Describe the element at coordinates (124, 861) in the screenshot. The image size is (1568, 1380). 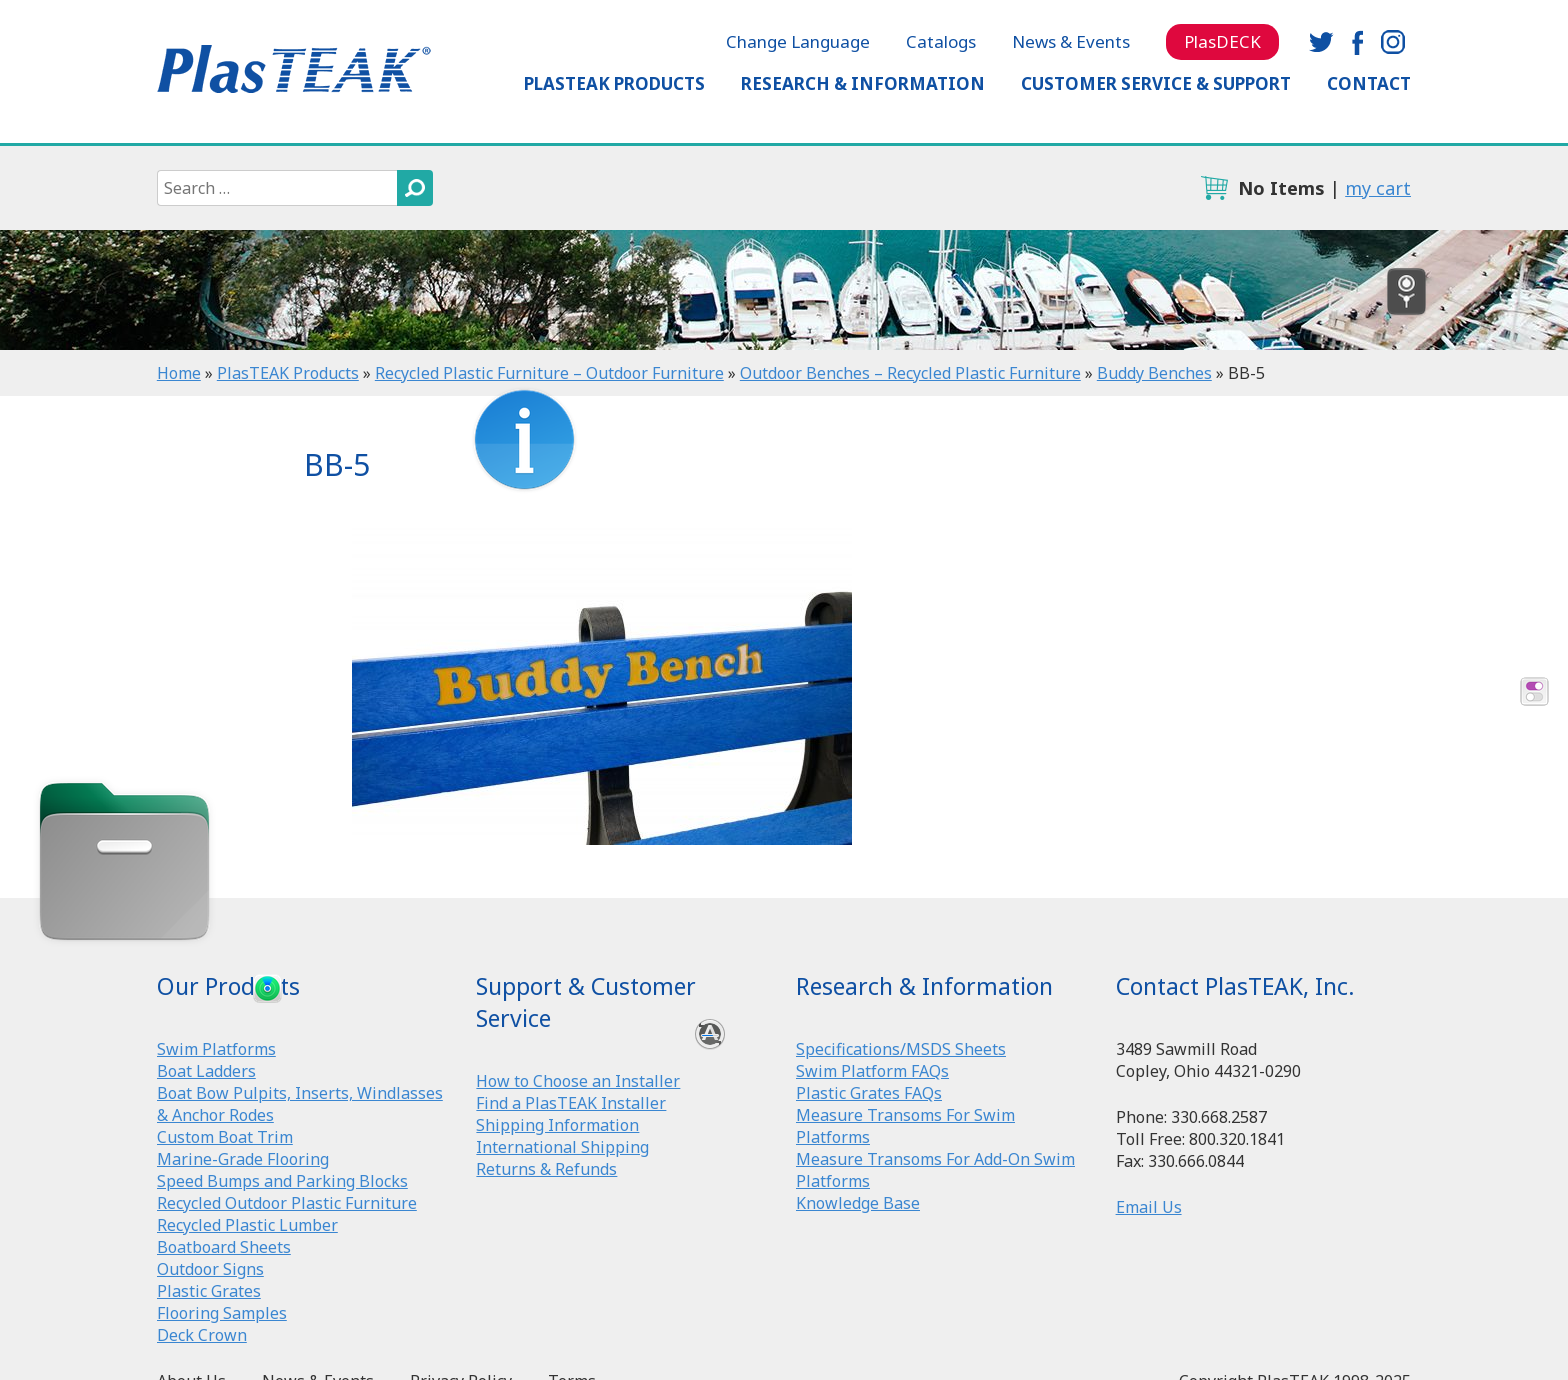
I see `open the file manager application` at that location.